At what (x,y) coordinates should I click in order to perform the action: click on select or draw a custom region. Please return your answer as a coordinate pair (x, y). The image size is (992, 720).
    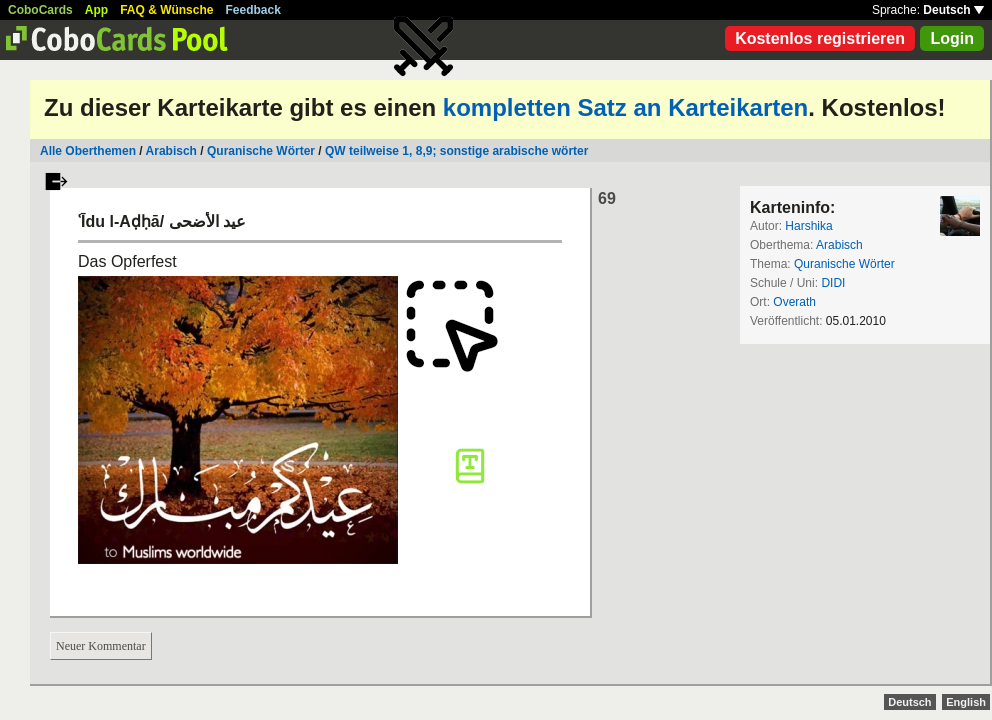
    Looking at the image, I should click on (450, 324).